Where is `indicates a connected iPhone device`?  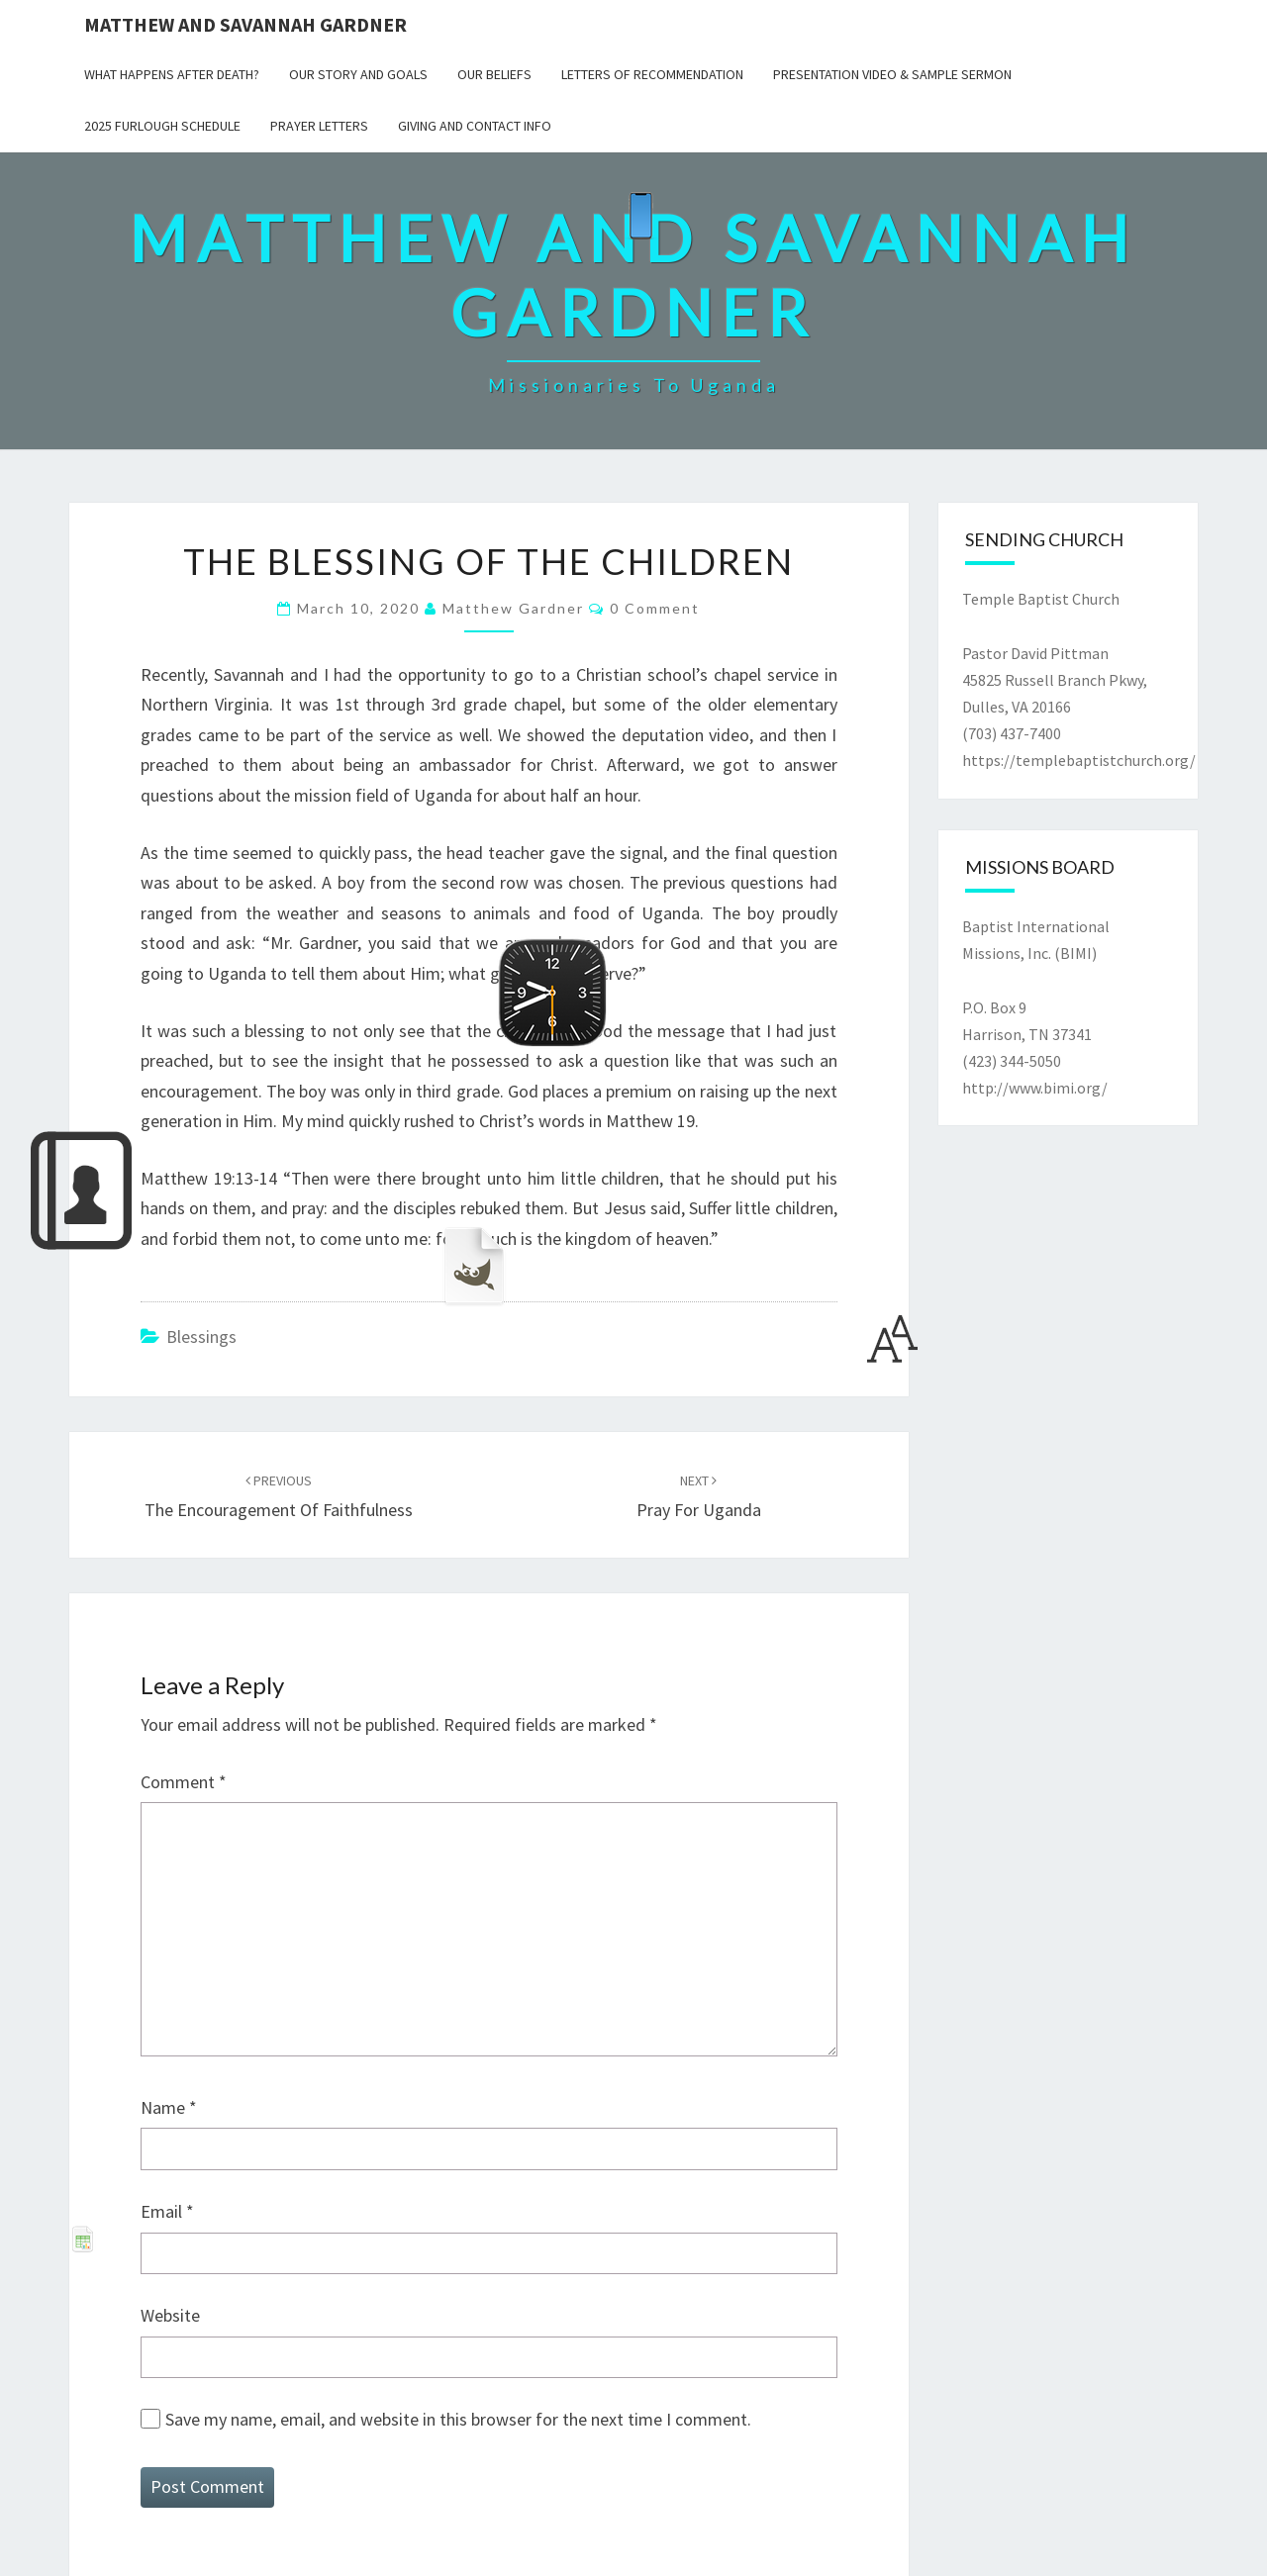 indicates a connected iPhone device is located at coordinates (640, 216).